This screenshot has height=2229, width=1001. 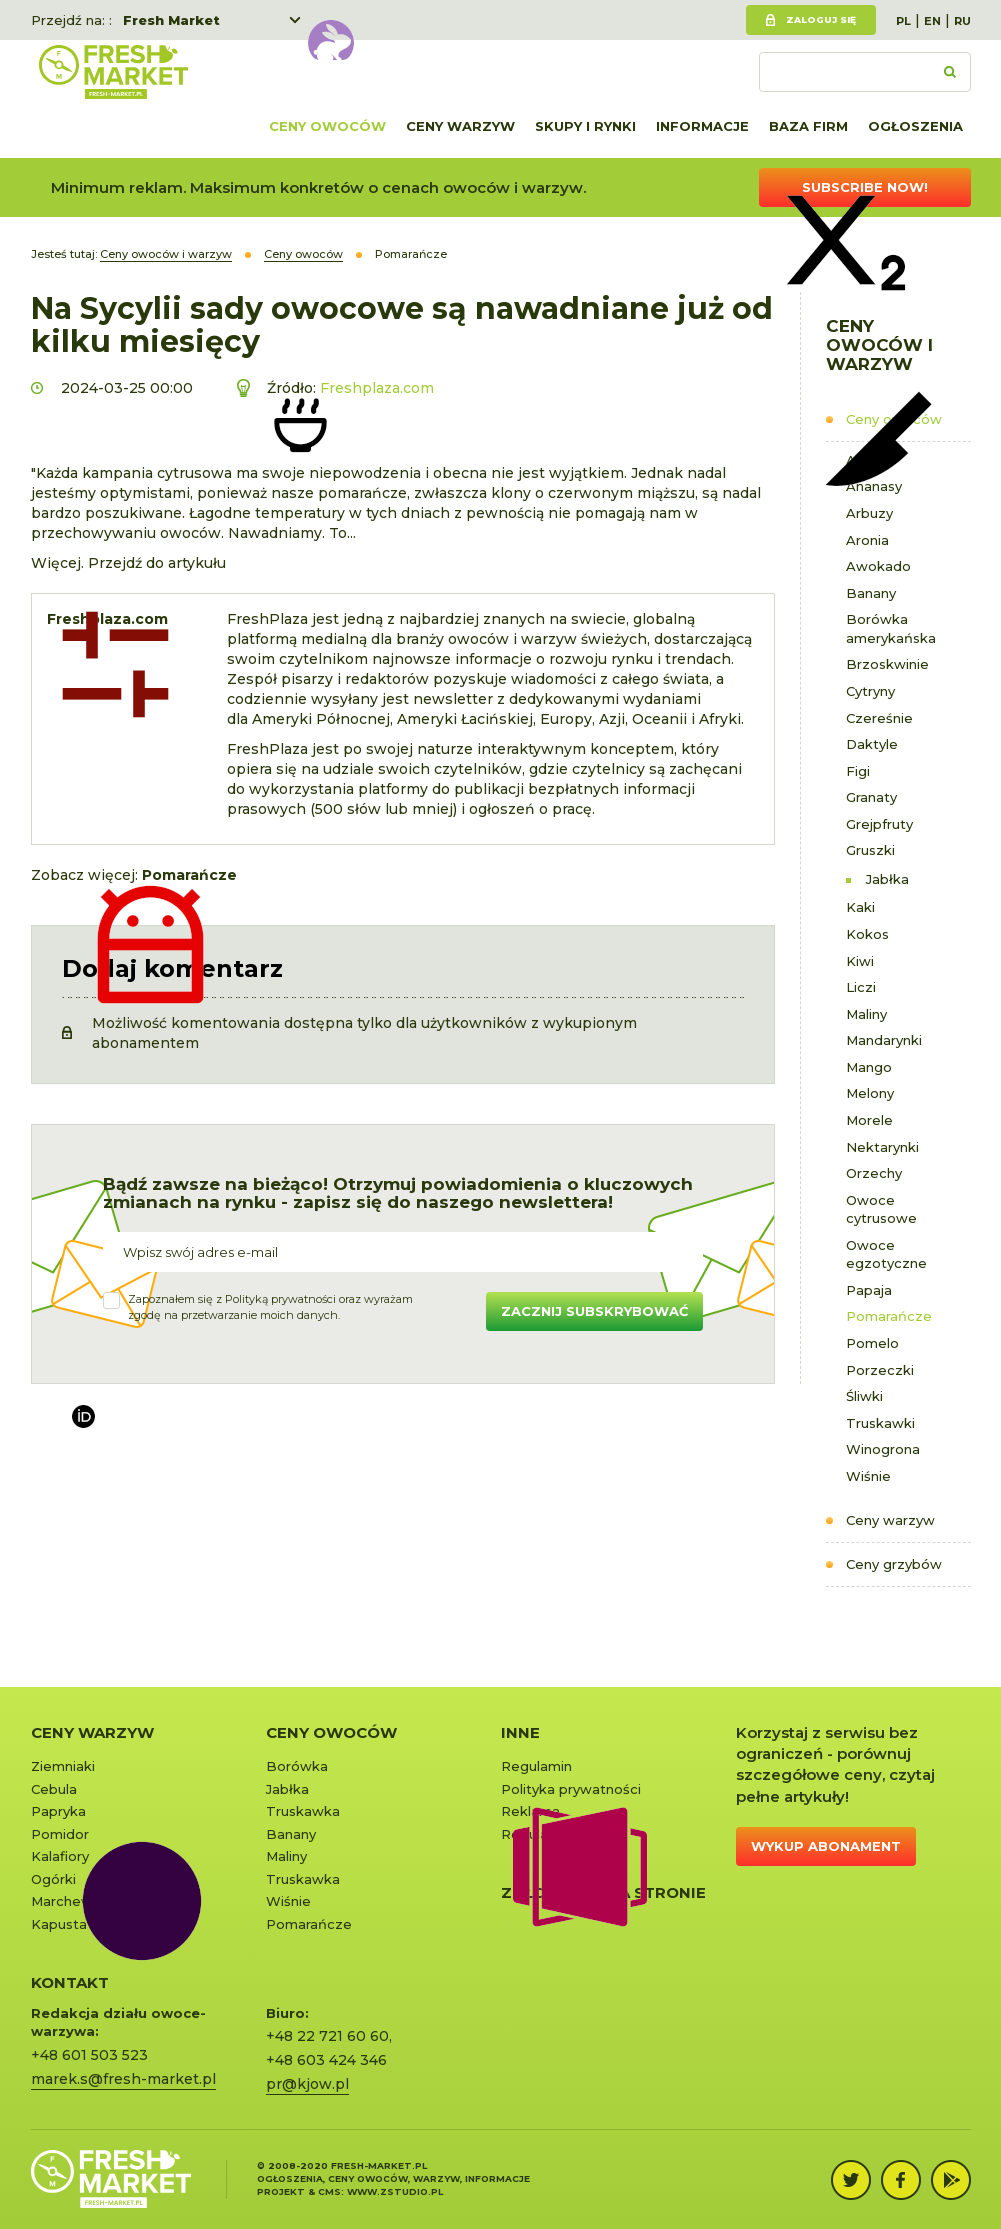 I want to click on format text as subscript, so click(x=840, y=243).